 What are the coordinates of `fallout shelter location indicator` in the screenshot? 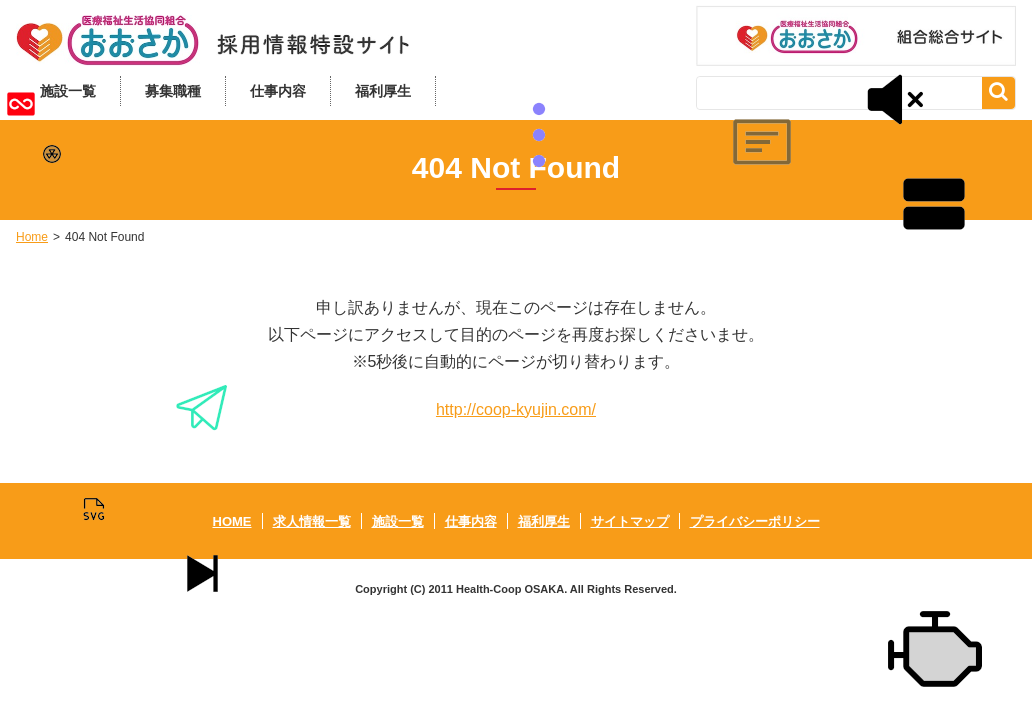 It's located at (52, 154).